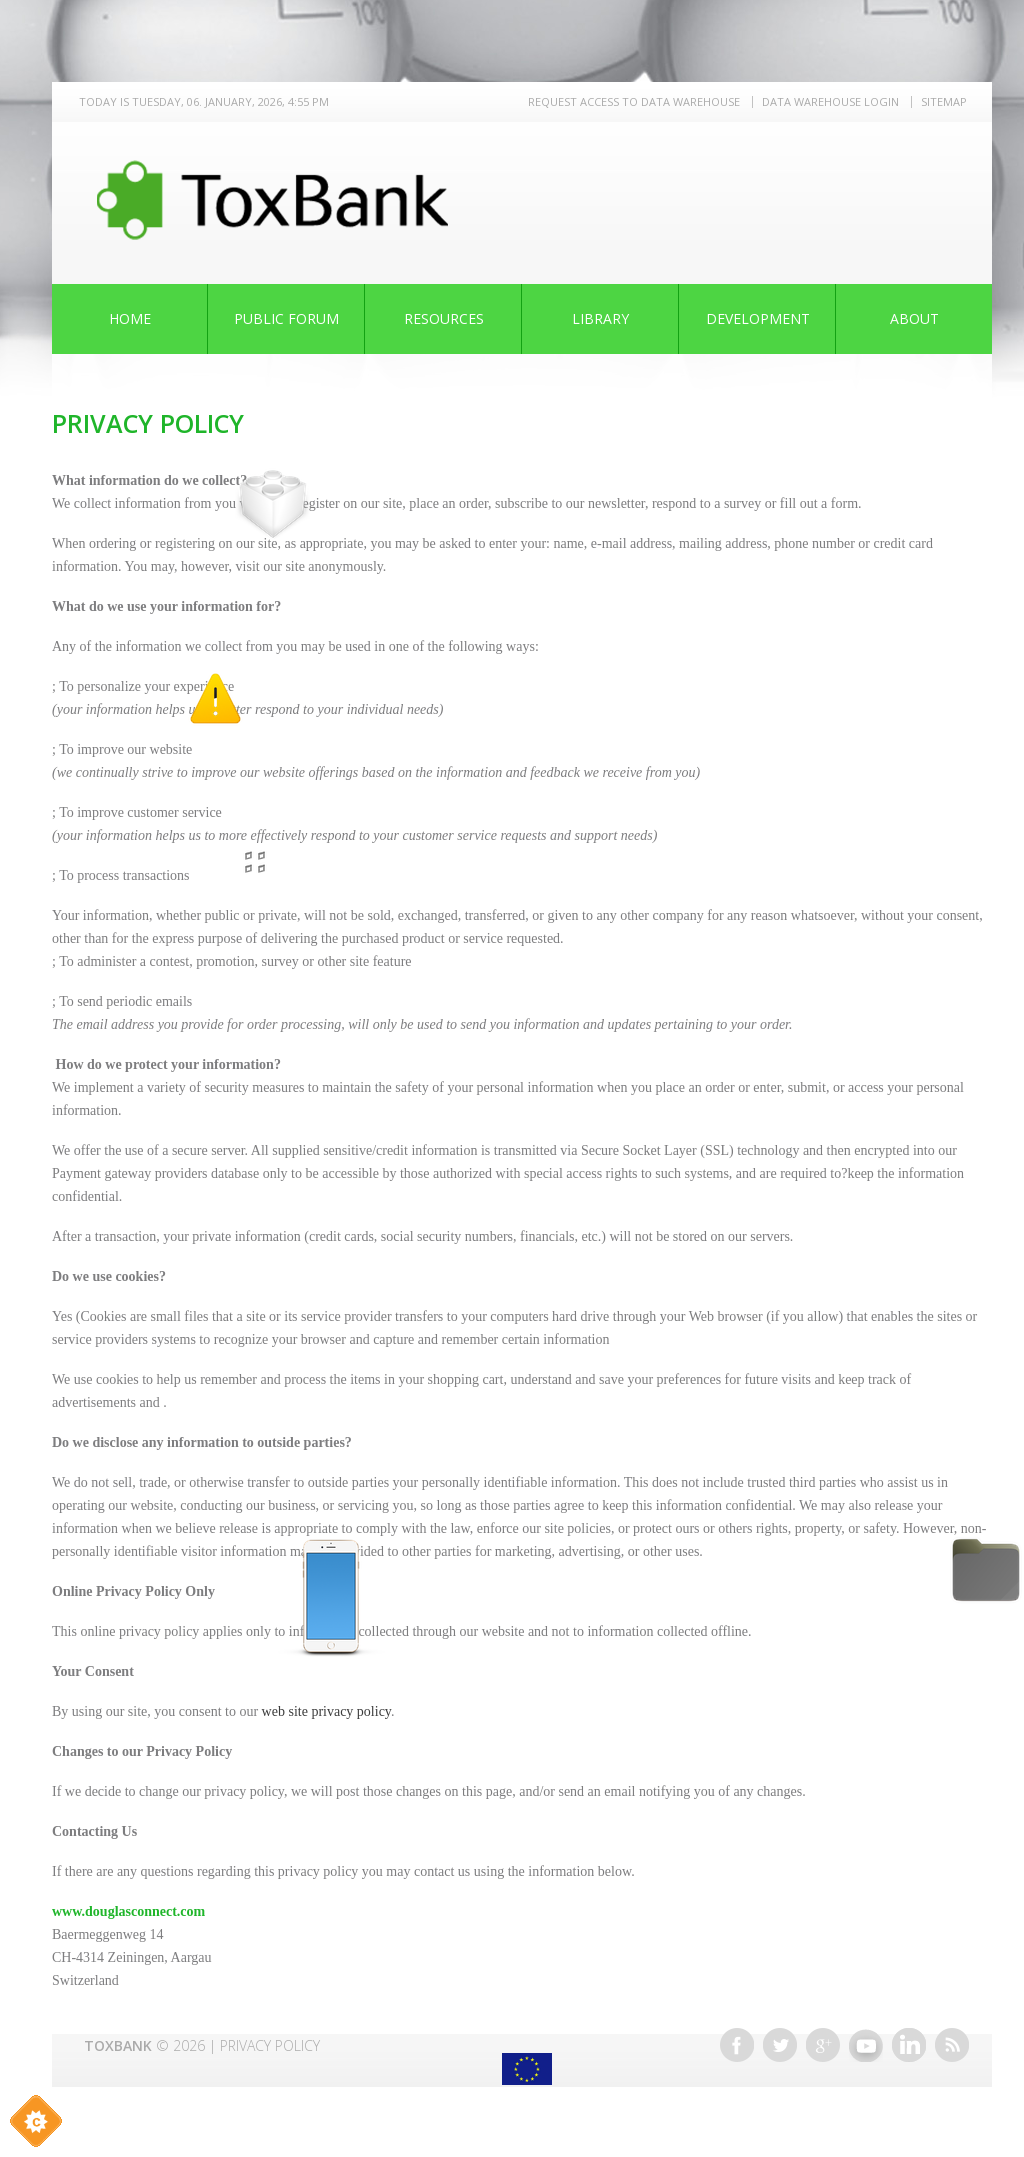 This screenshot has height=2157, width=1024. I want to click on open a folder to view its contents, so click(986, 1570).